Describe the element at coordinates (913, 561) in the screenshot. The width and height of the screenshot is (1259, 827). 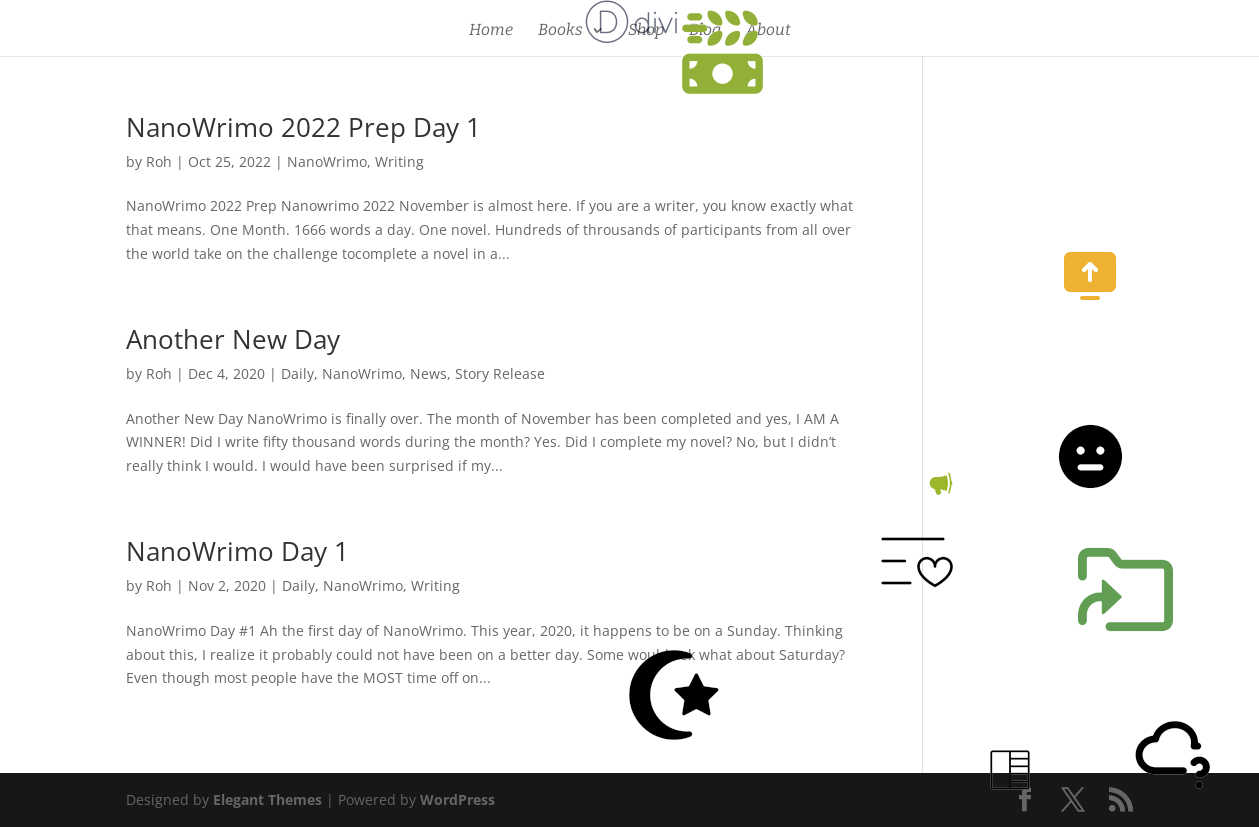
I see `view your favorites list` at that location.